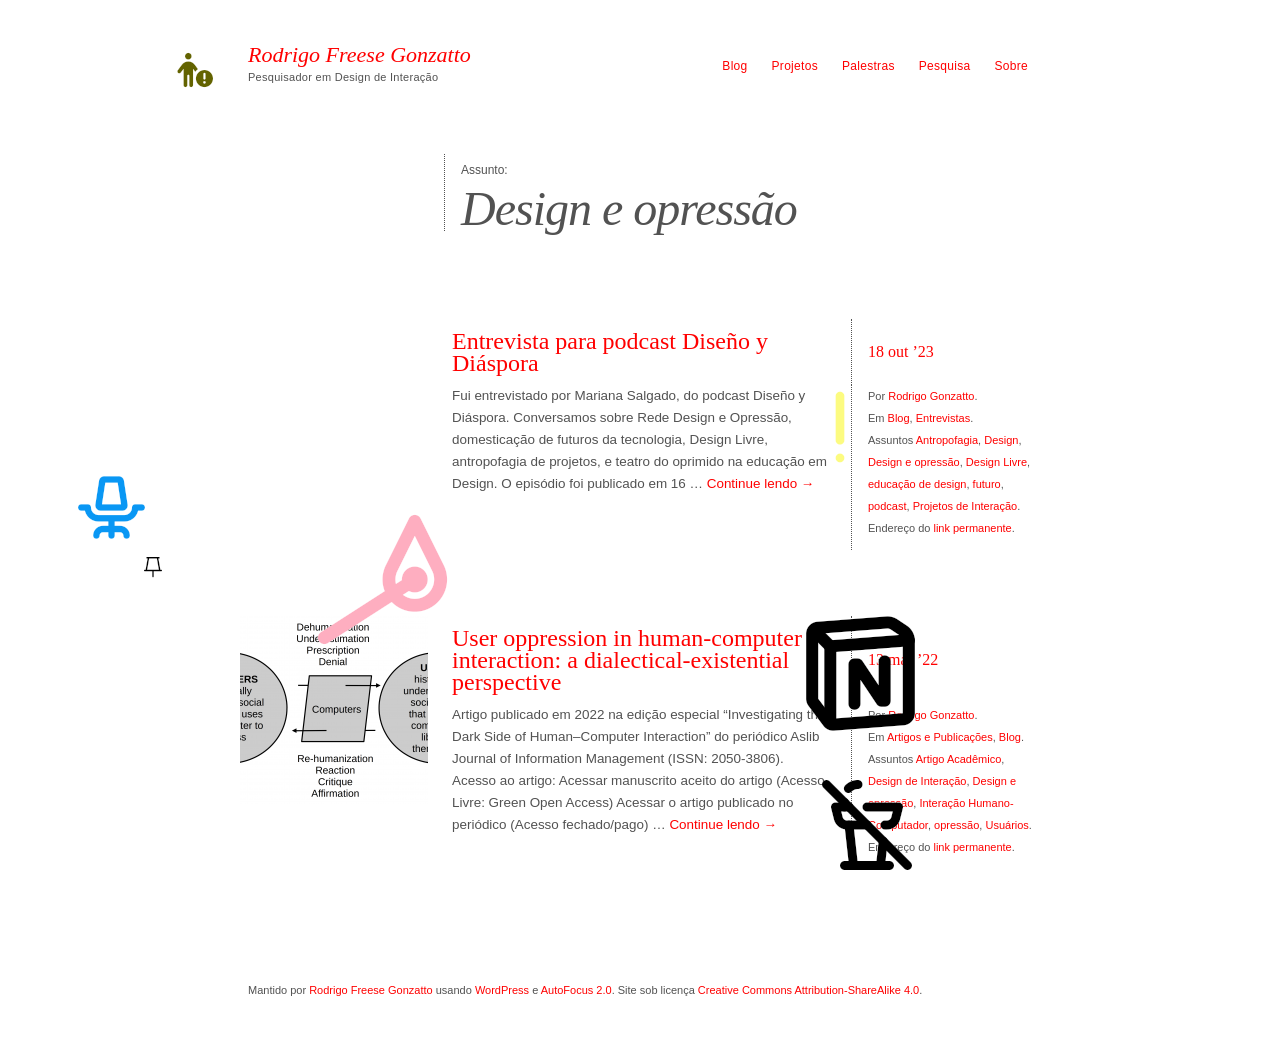  Describe the element at coordinates (382, 579) in the screenshot. I see `ignite or start a fire feature` at that location.